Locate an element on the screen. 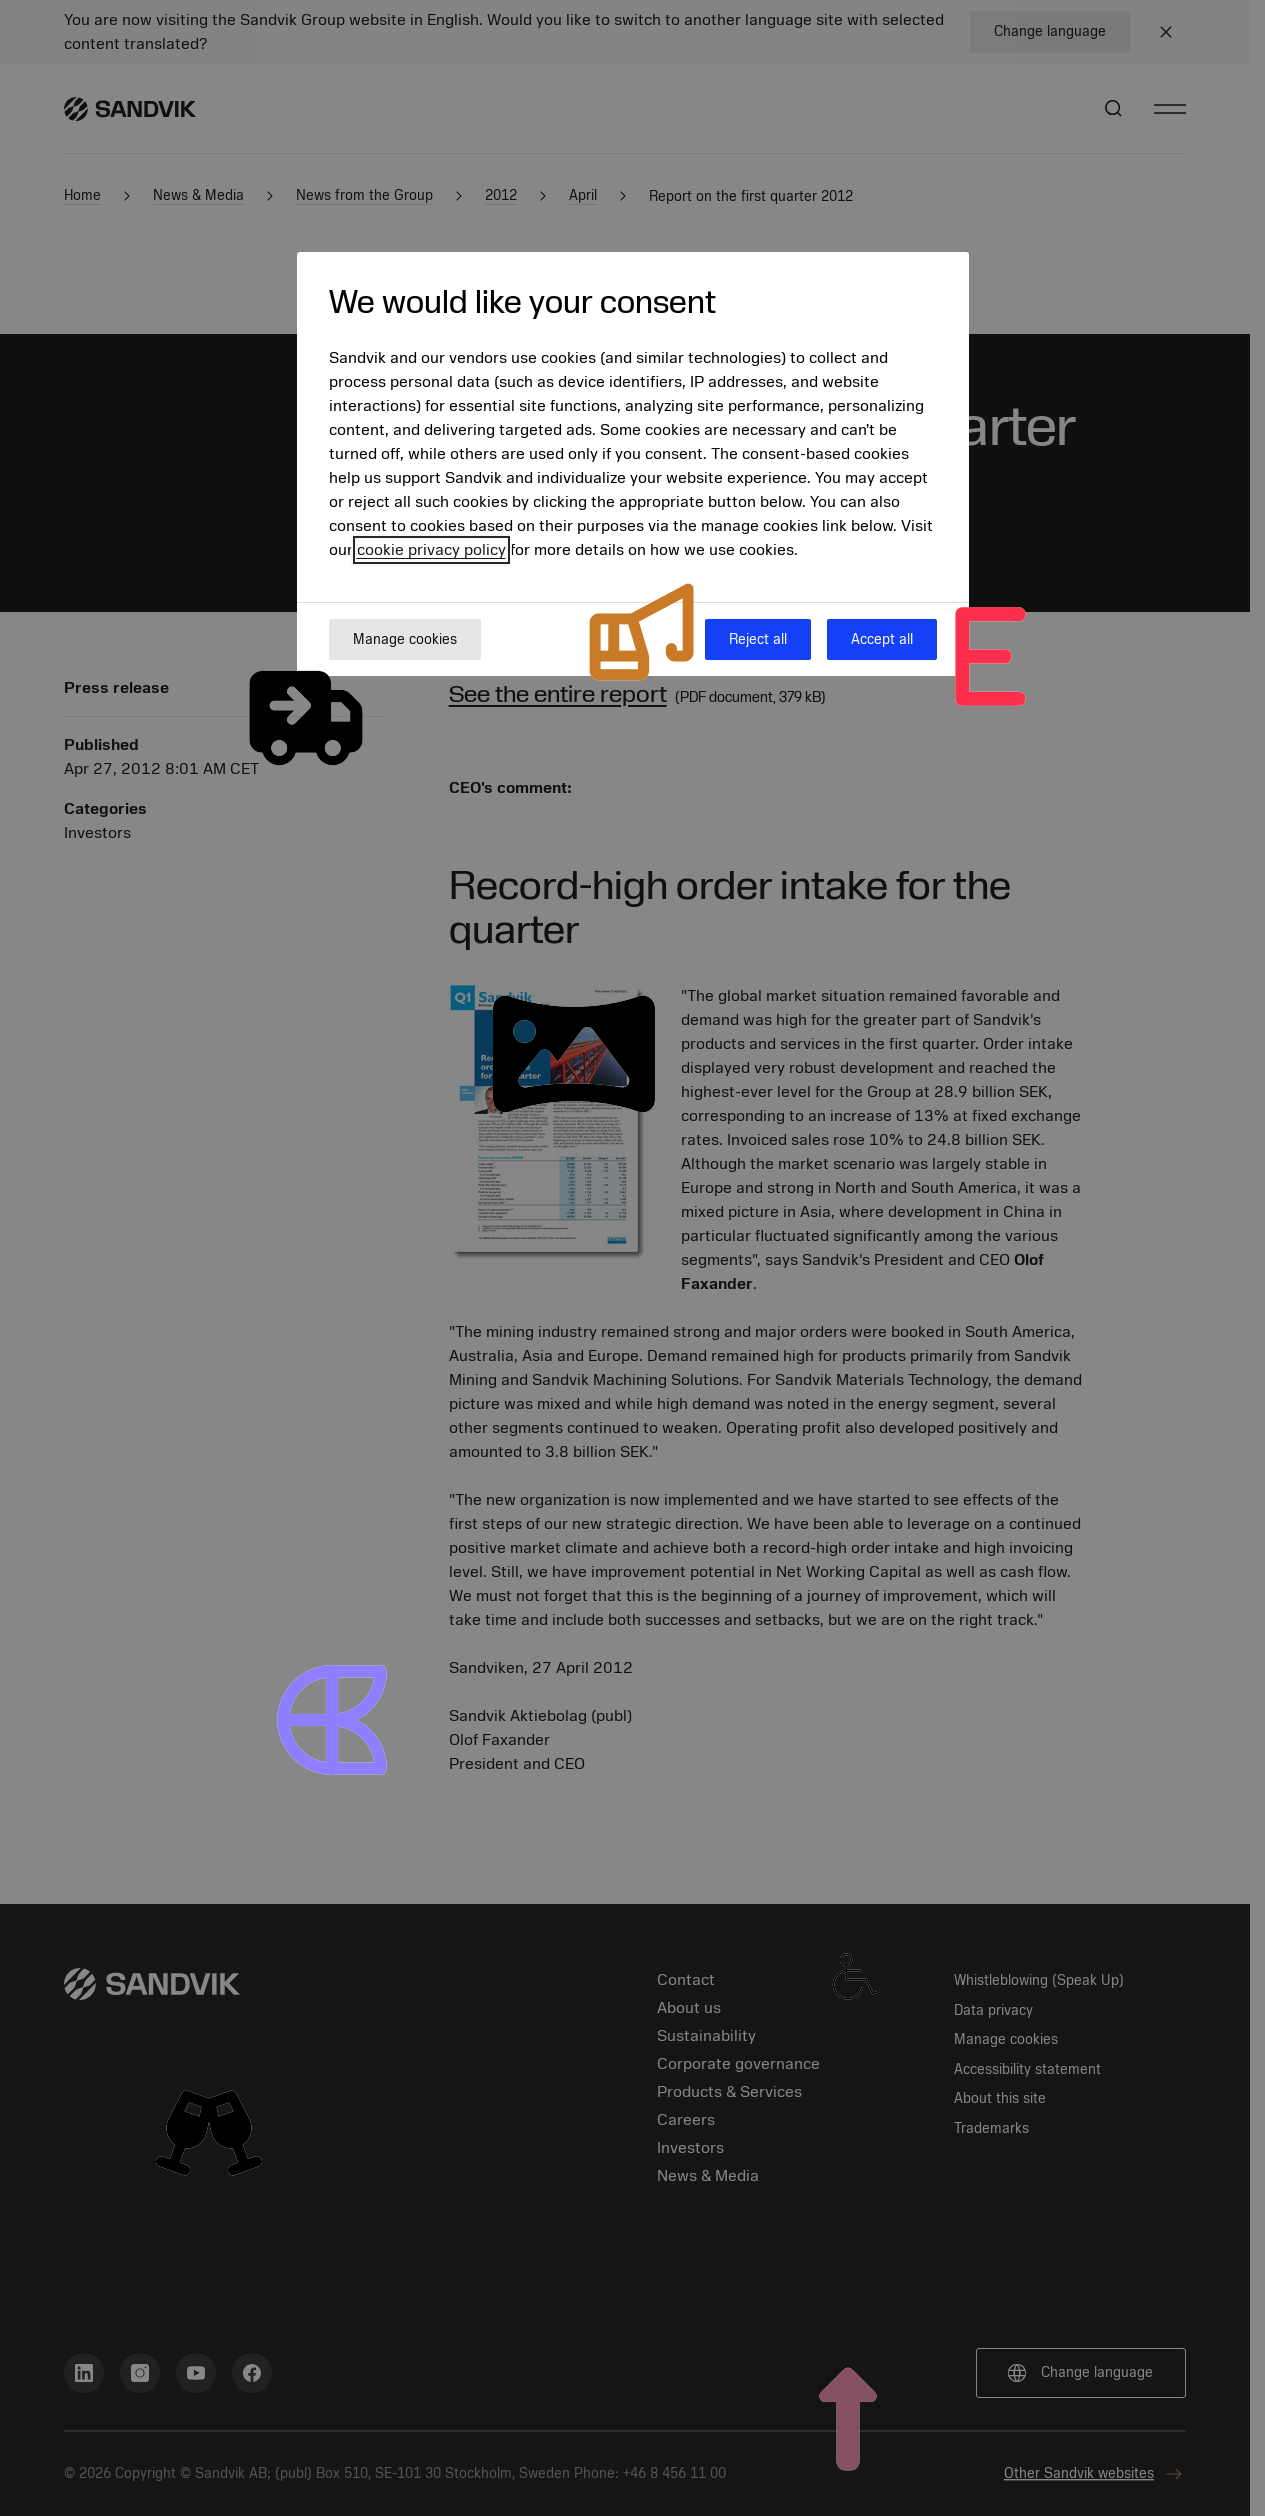 This screenshot has height=2516, width=1265. the letter "e" icon, typically used for alphabetical indexing or text formatting is located at coordinates (990, 656).